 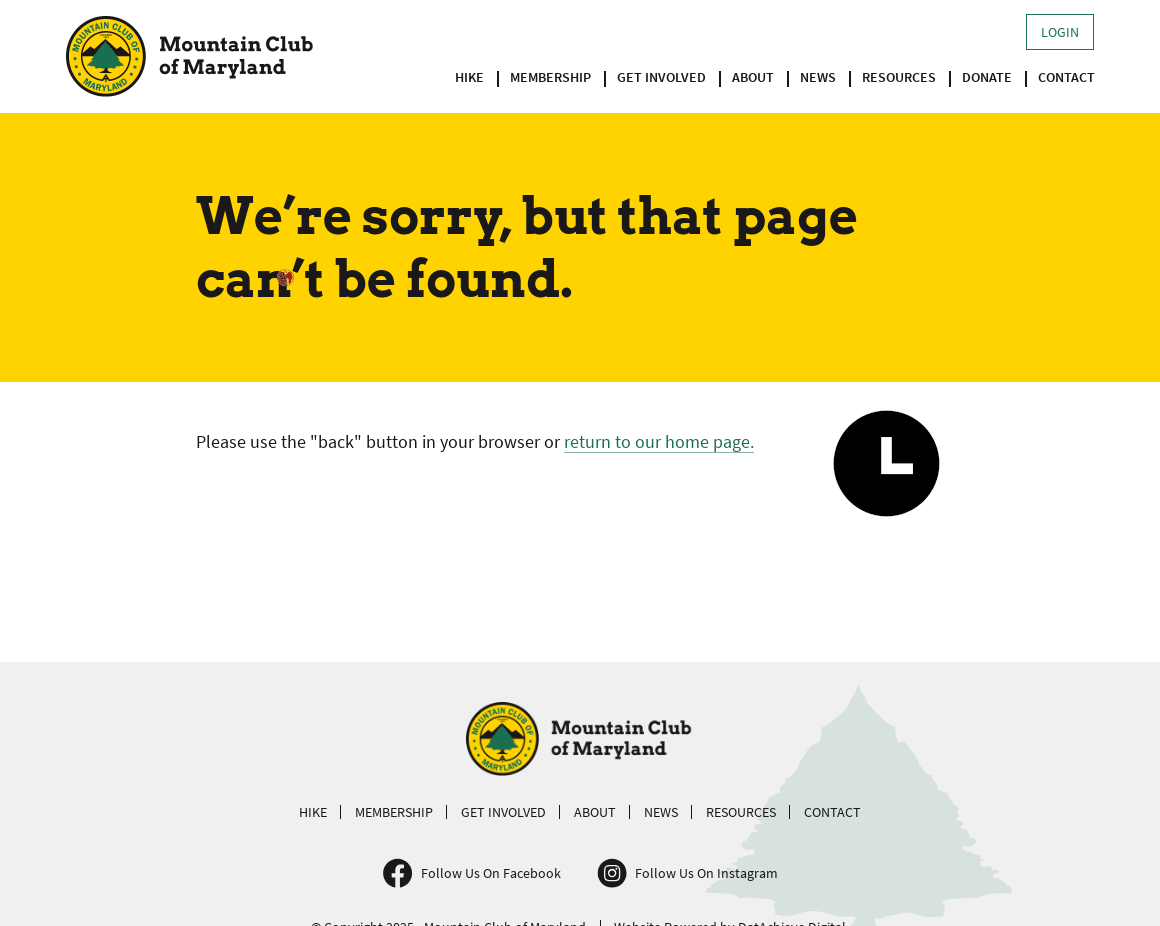 What do you see at coordinates (285, 277) in the screenshot?
I see `Esri geographic information system (GIS) branding` at bounding box center [285, 277].